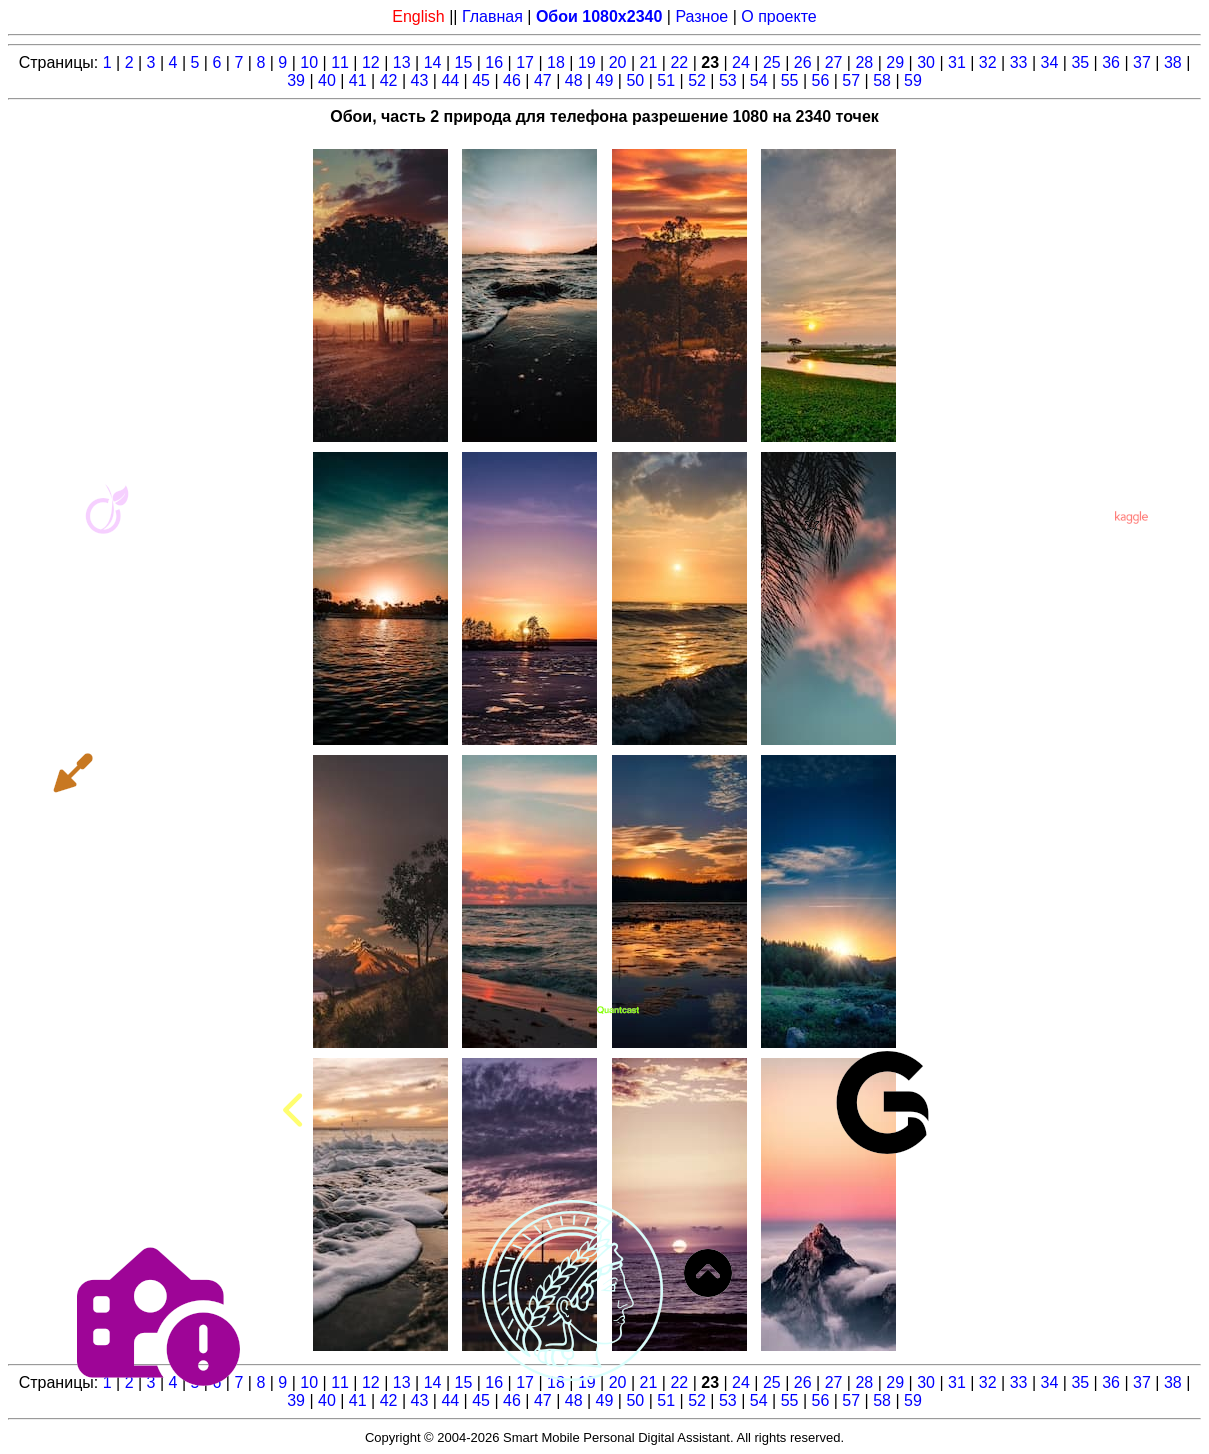 This screenshot has width=1209, height=1454. What do you see at coordinates (295, 1110) in the screenshot?
I see `go back to the previous screen` at bounding box center [295, 1110].